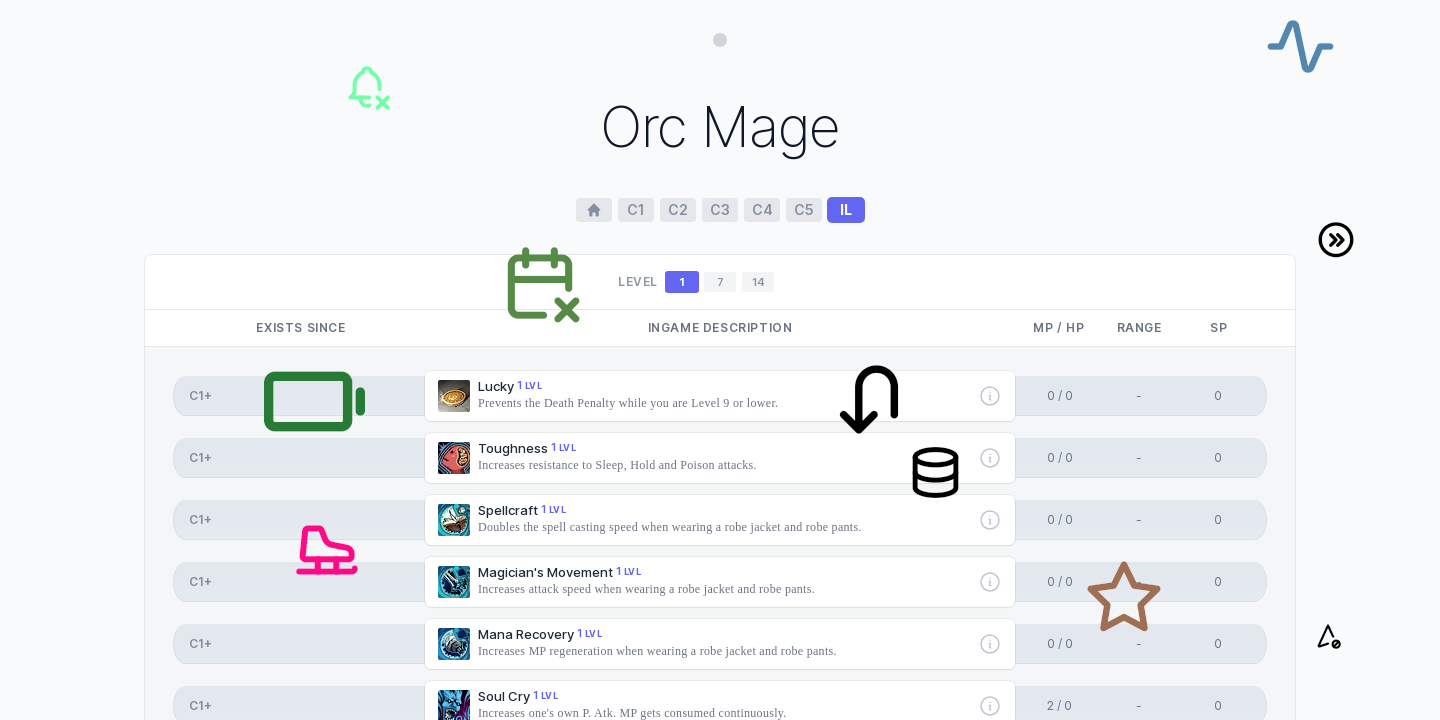 The image size is (1440, 720). I want to click on access database or data storage, so click(935, 472).